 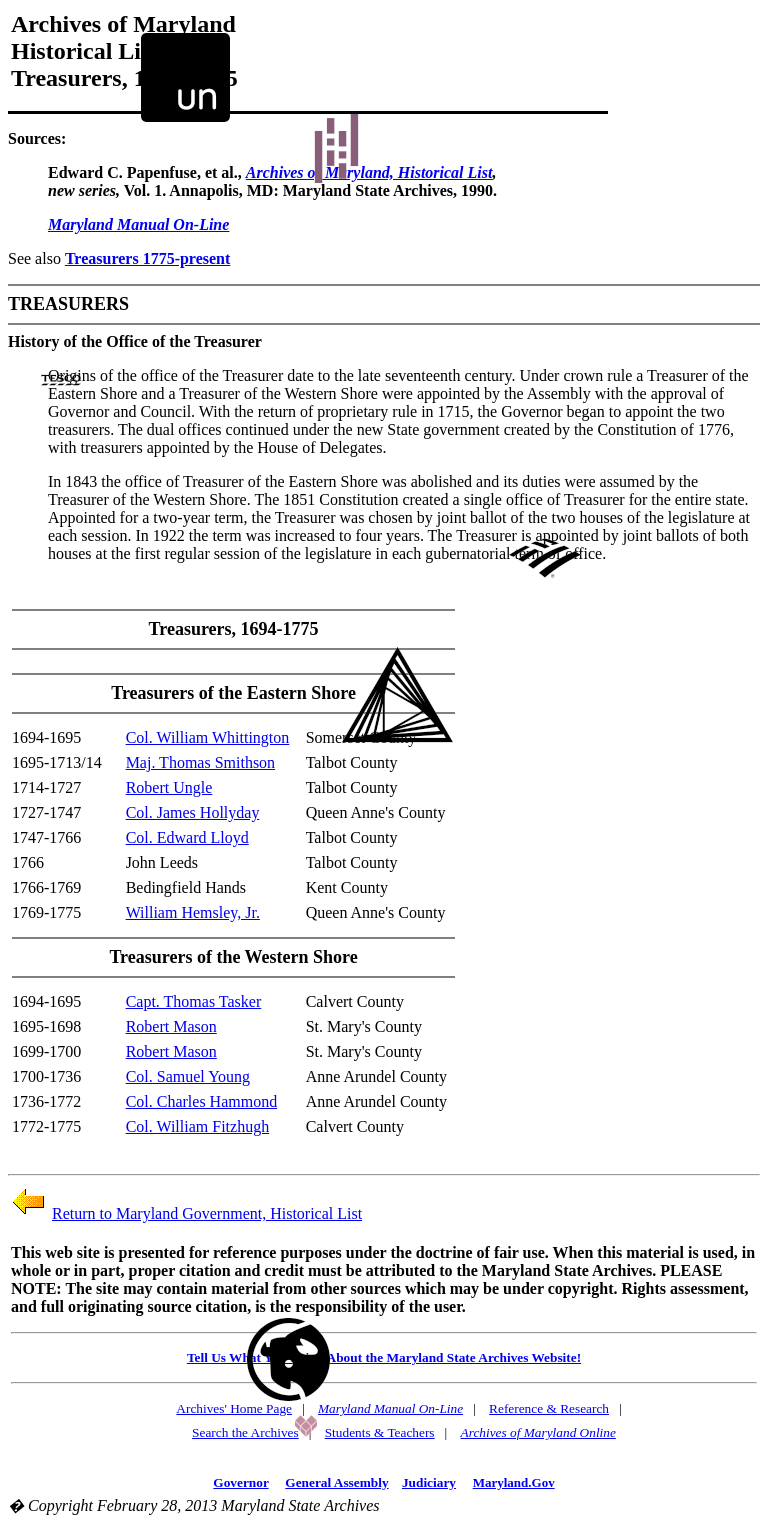 I want to click on unjs javascript tools logo, so click(x=185, y=77).